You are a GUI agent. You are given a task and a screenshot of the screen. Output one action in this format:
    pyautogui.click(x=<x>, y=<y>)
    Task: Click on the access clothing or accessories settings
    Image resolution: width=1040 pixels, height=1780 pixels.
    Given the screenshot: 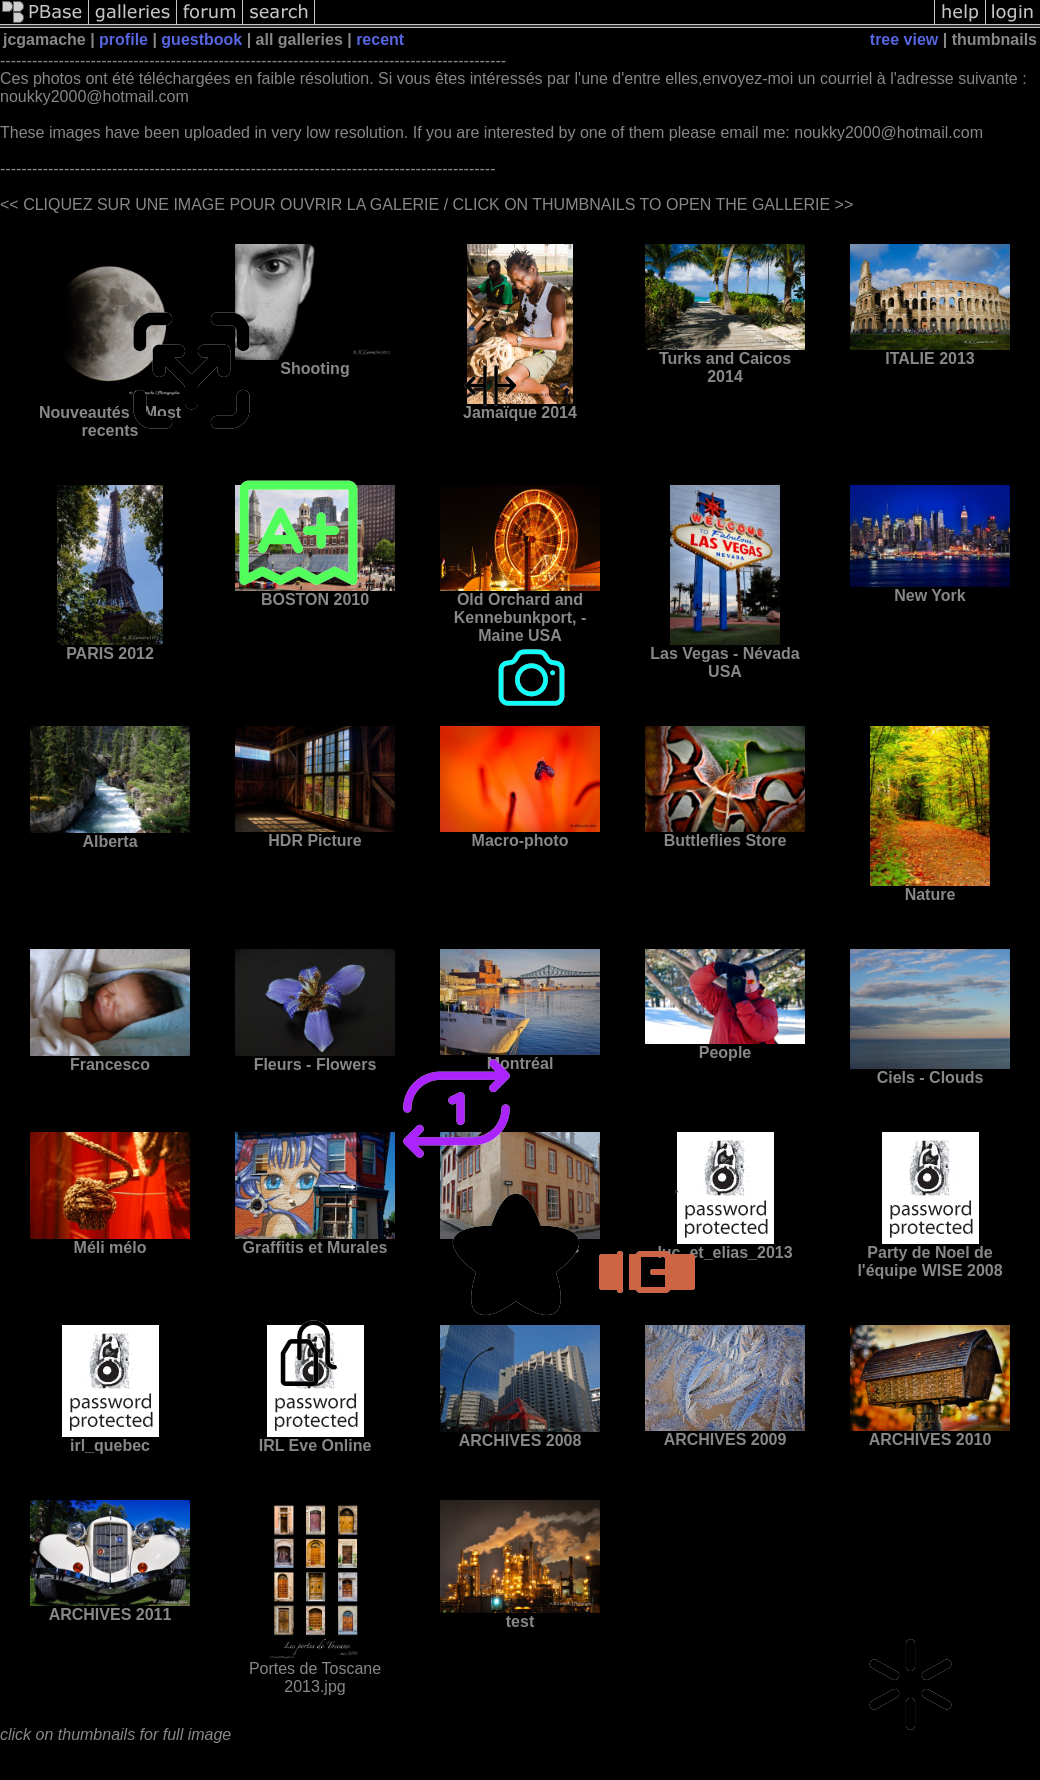 What is the action you would take?
    pyautogui.click(x=647, y=1272)
    